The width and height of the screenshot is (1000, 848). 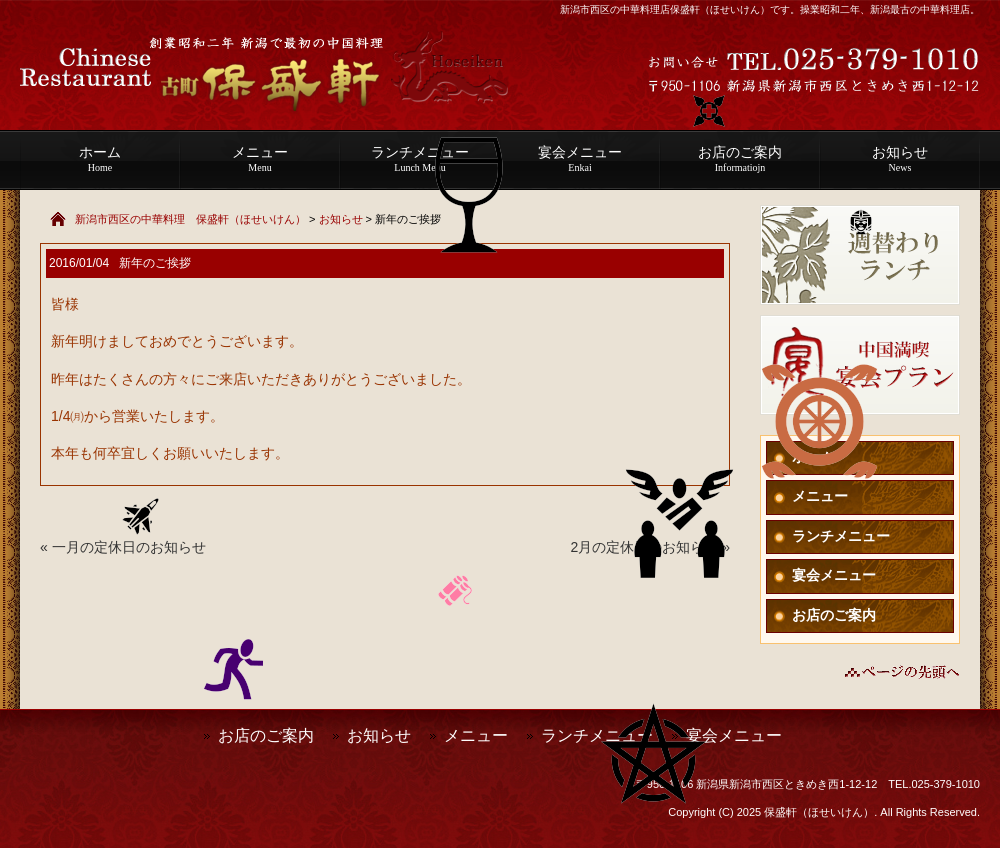 What do you see at coordinates (861, 222) in the screenshot?
I see `select cleopatra character or avatar` at bounding box center [861, 222].